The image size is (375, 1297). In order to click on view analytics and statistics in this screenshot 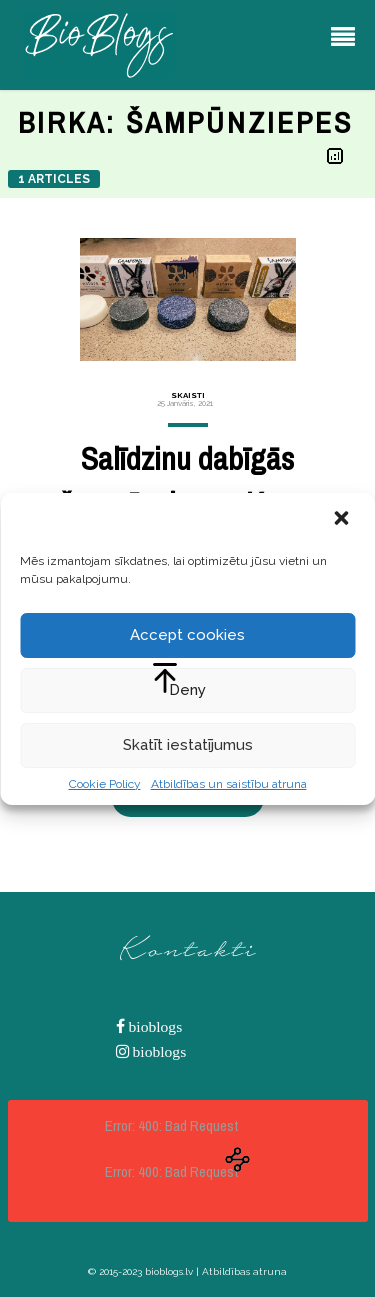, I will do `click(335, 156)`.